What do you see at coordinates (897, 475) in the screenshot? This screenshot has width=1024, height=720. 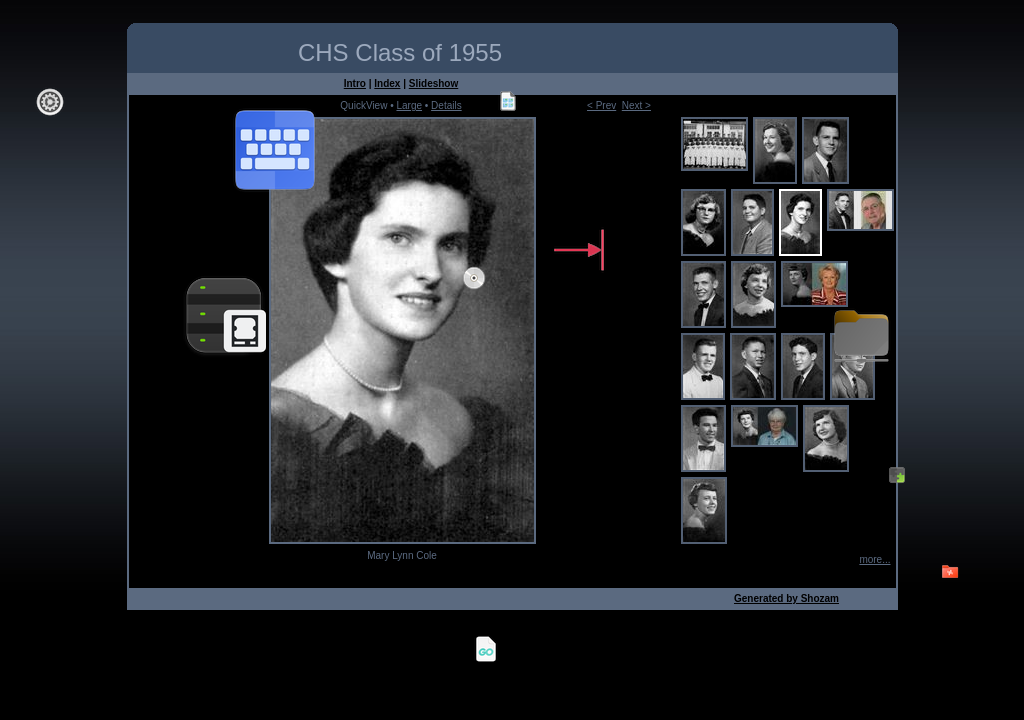 I see `open extension manager app` at bounding box center [897, 475].